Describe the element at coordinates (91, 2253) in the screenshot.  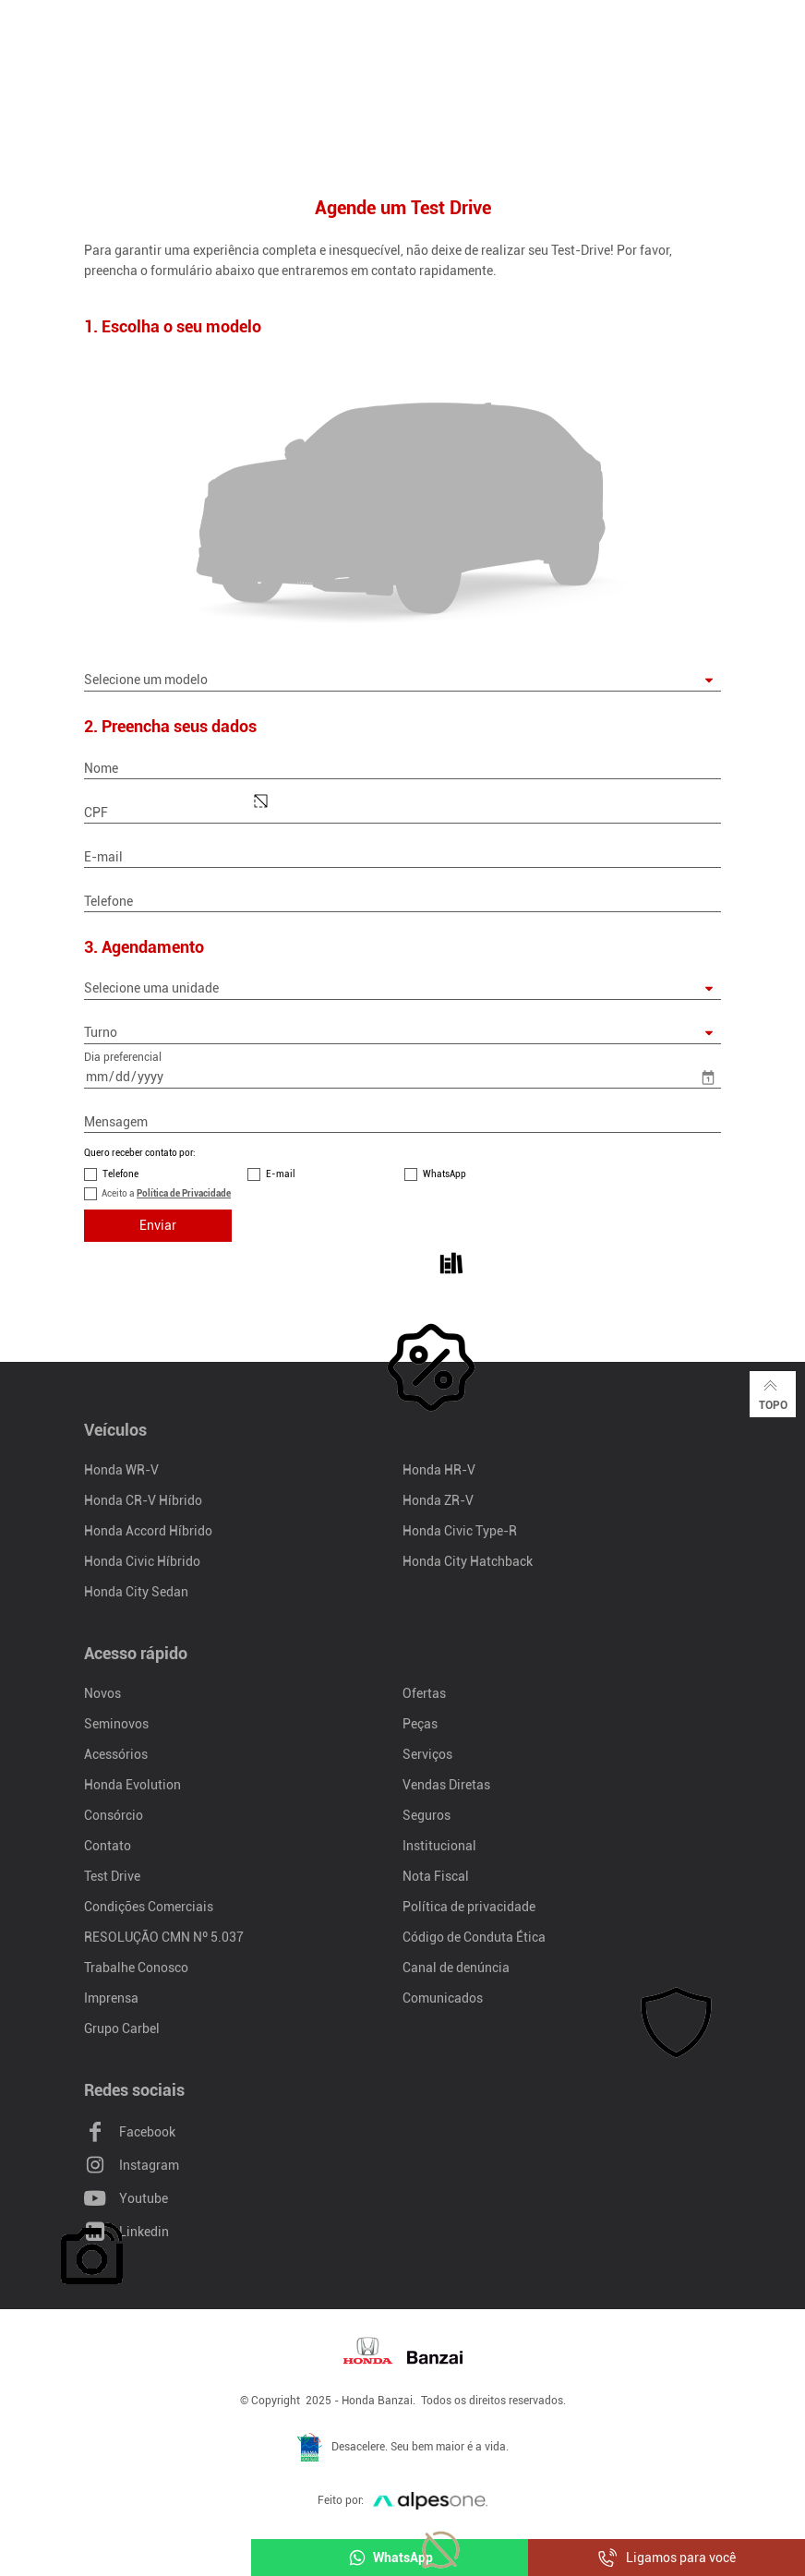
I see `connect to a wireless or external camera` at that location.